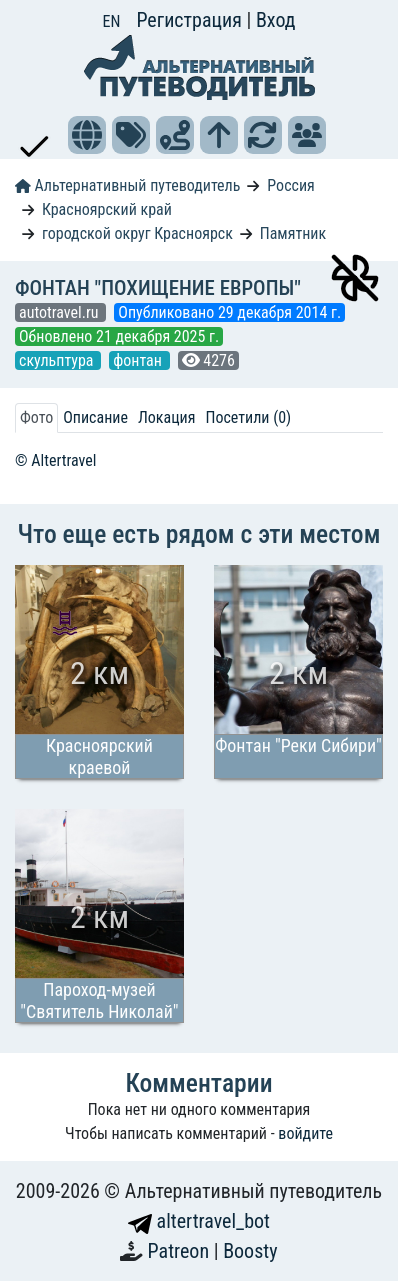 This screenshot has height=1281, width=398. I want to click on indicates swimming pool amenity available, so click(65, 623).